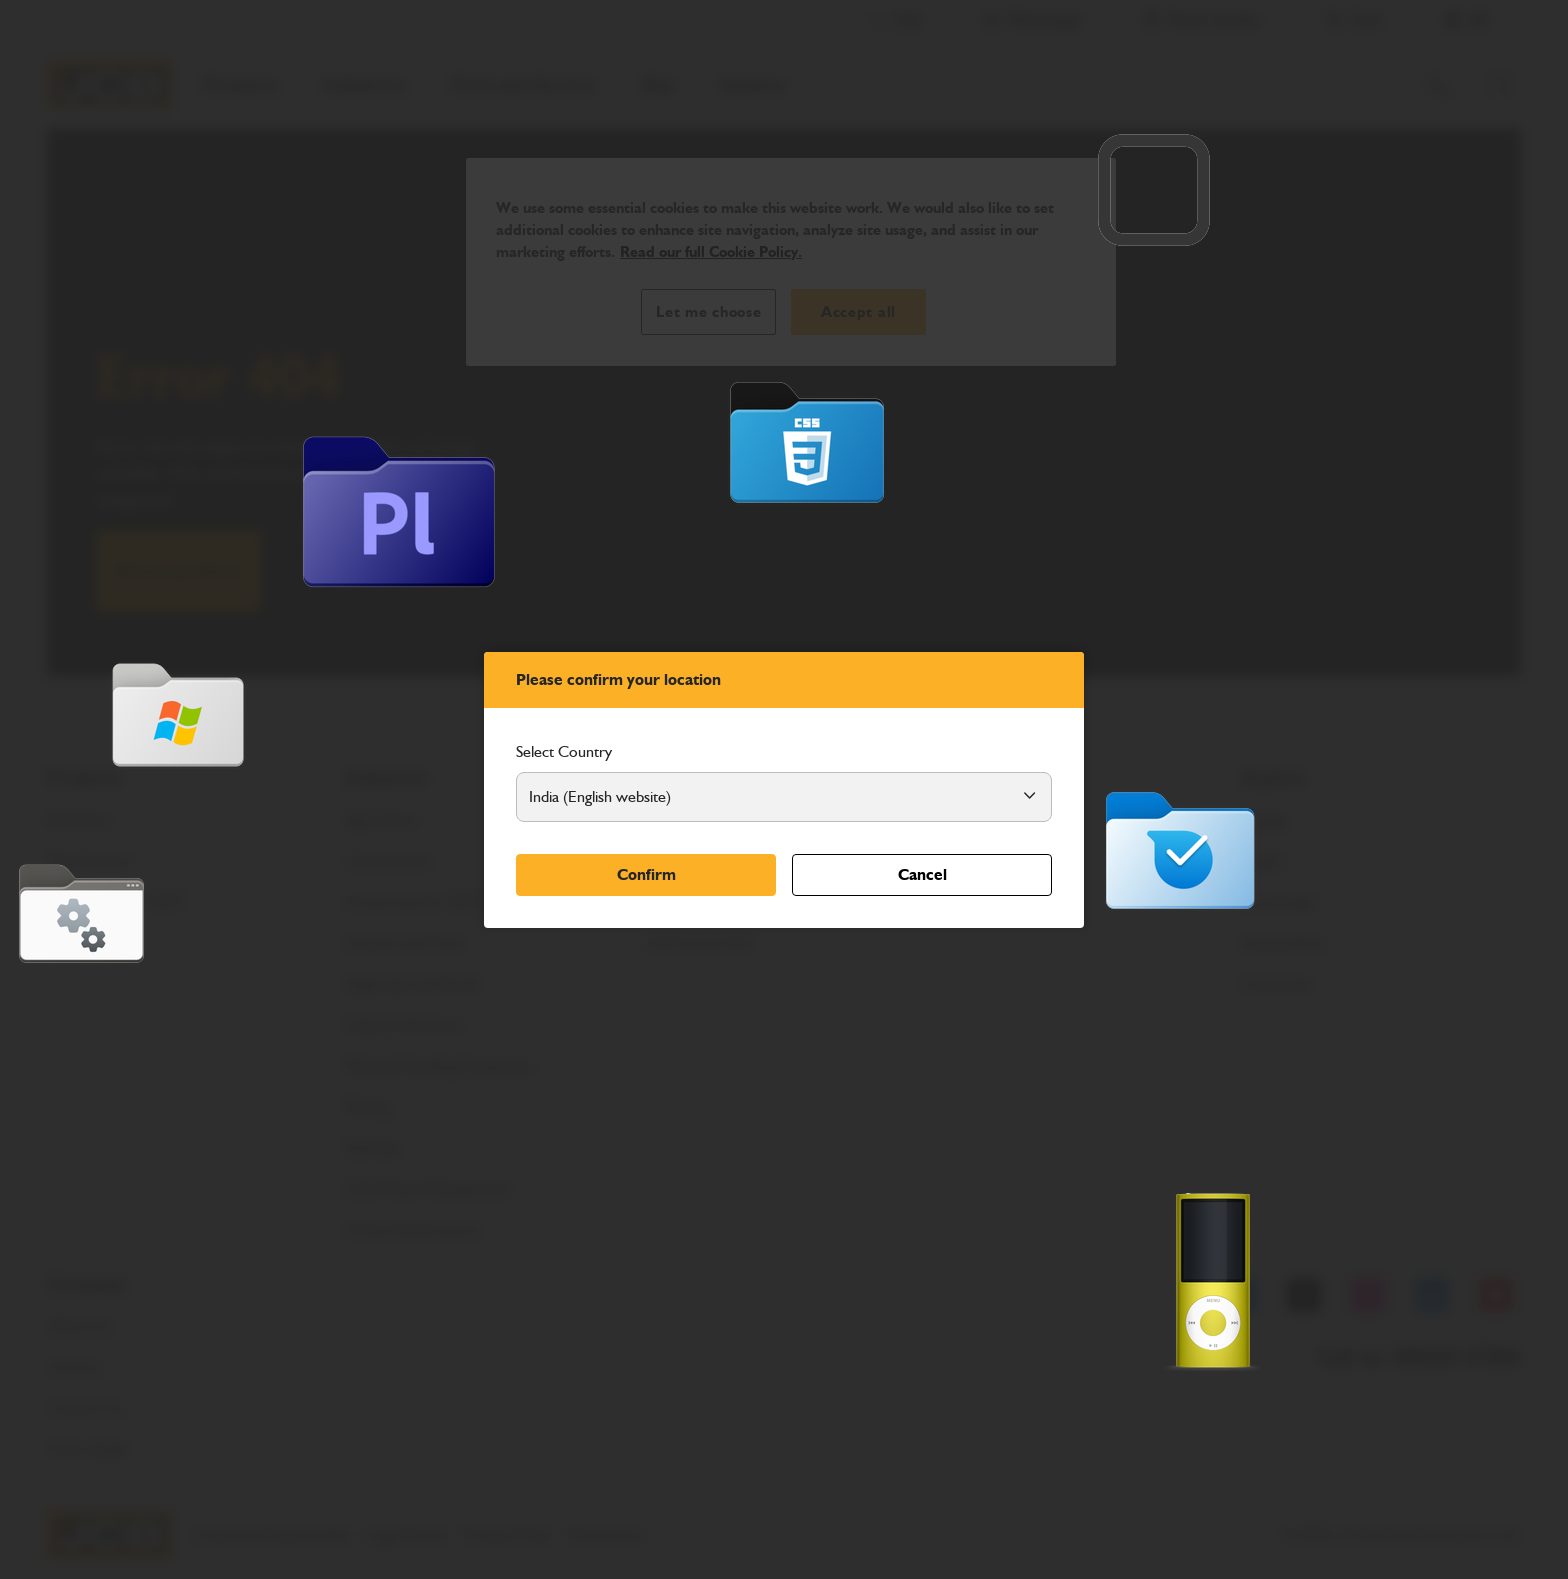 Image resolution: width=1568 pixels, height=1579 pixels. I want to click on empty checkbox or selection state, so click(1123, 221).